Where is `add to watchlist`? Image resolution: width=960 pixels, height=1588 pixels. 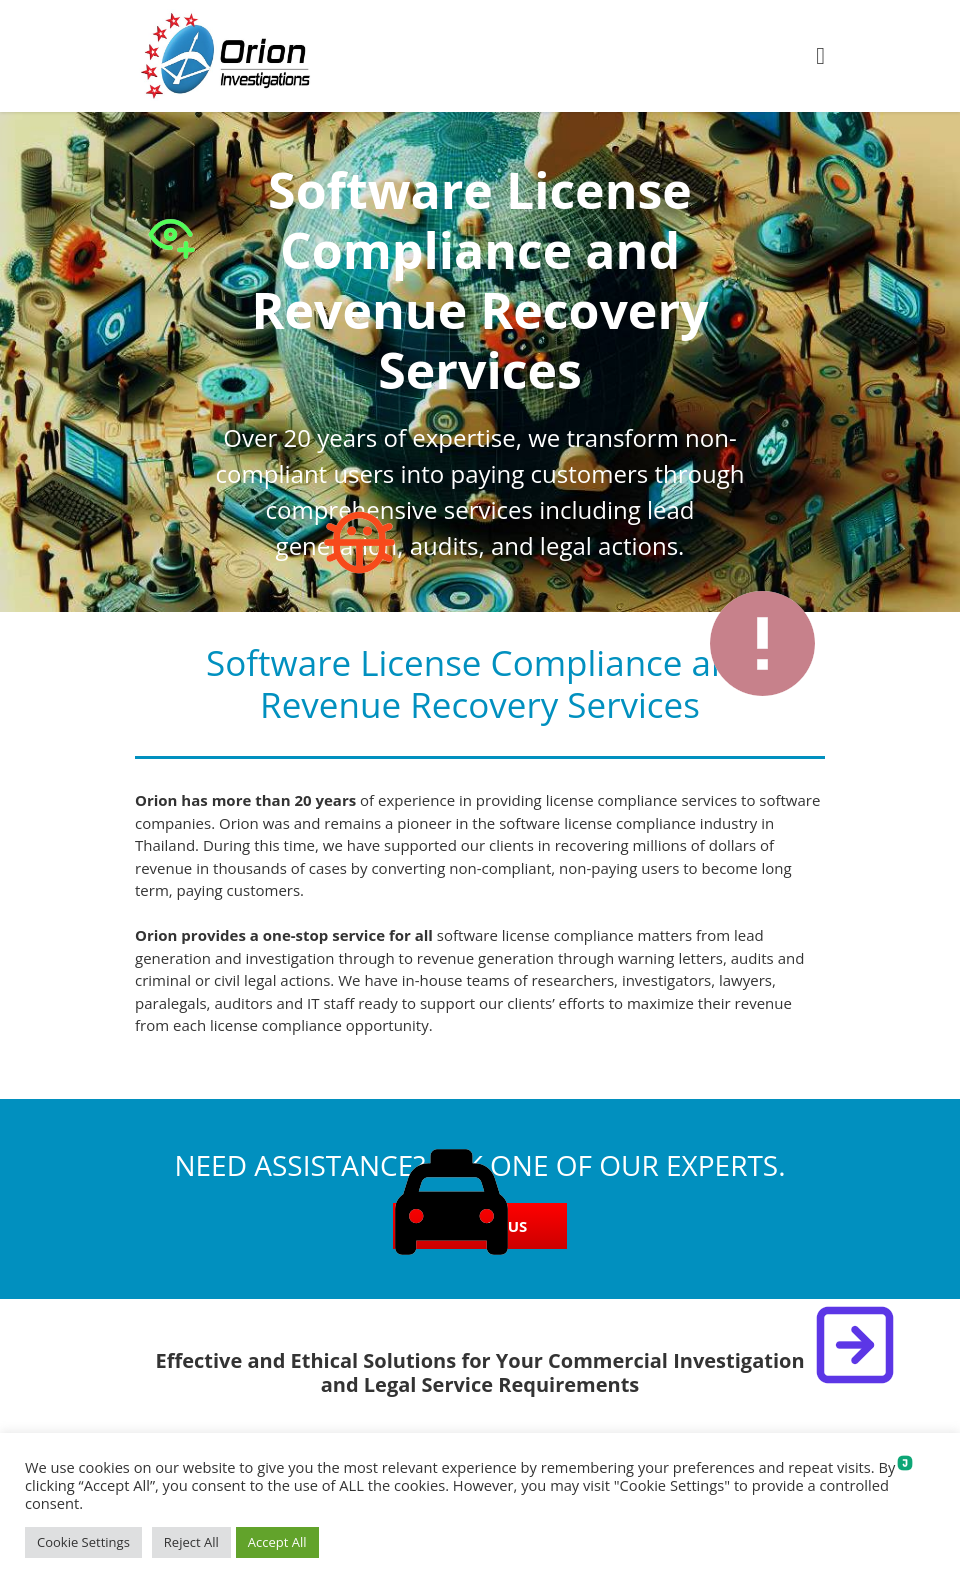 add to watchlist is located at coordinates (170, 234).